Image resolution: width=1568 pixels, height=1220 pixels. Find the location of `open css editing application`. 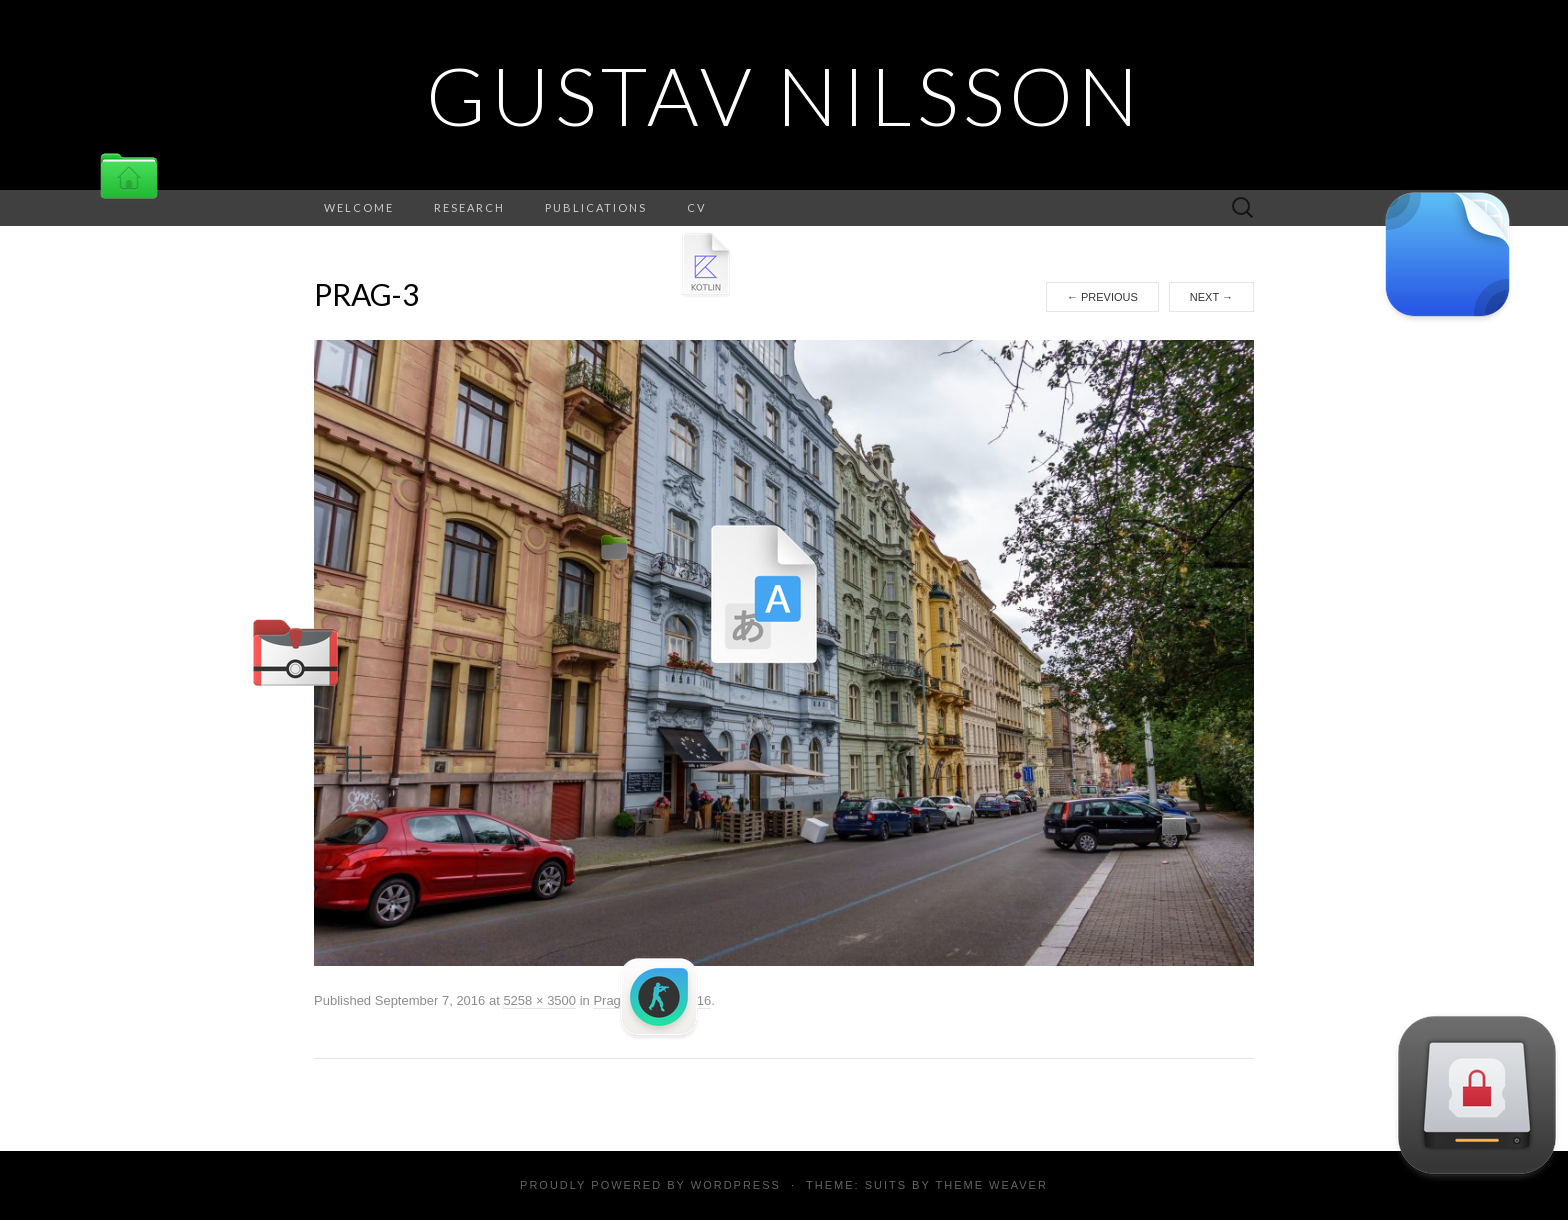

open css editing application is located at coordinates (659, 997).